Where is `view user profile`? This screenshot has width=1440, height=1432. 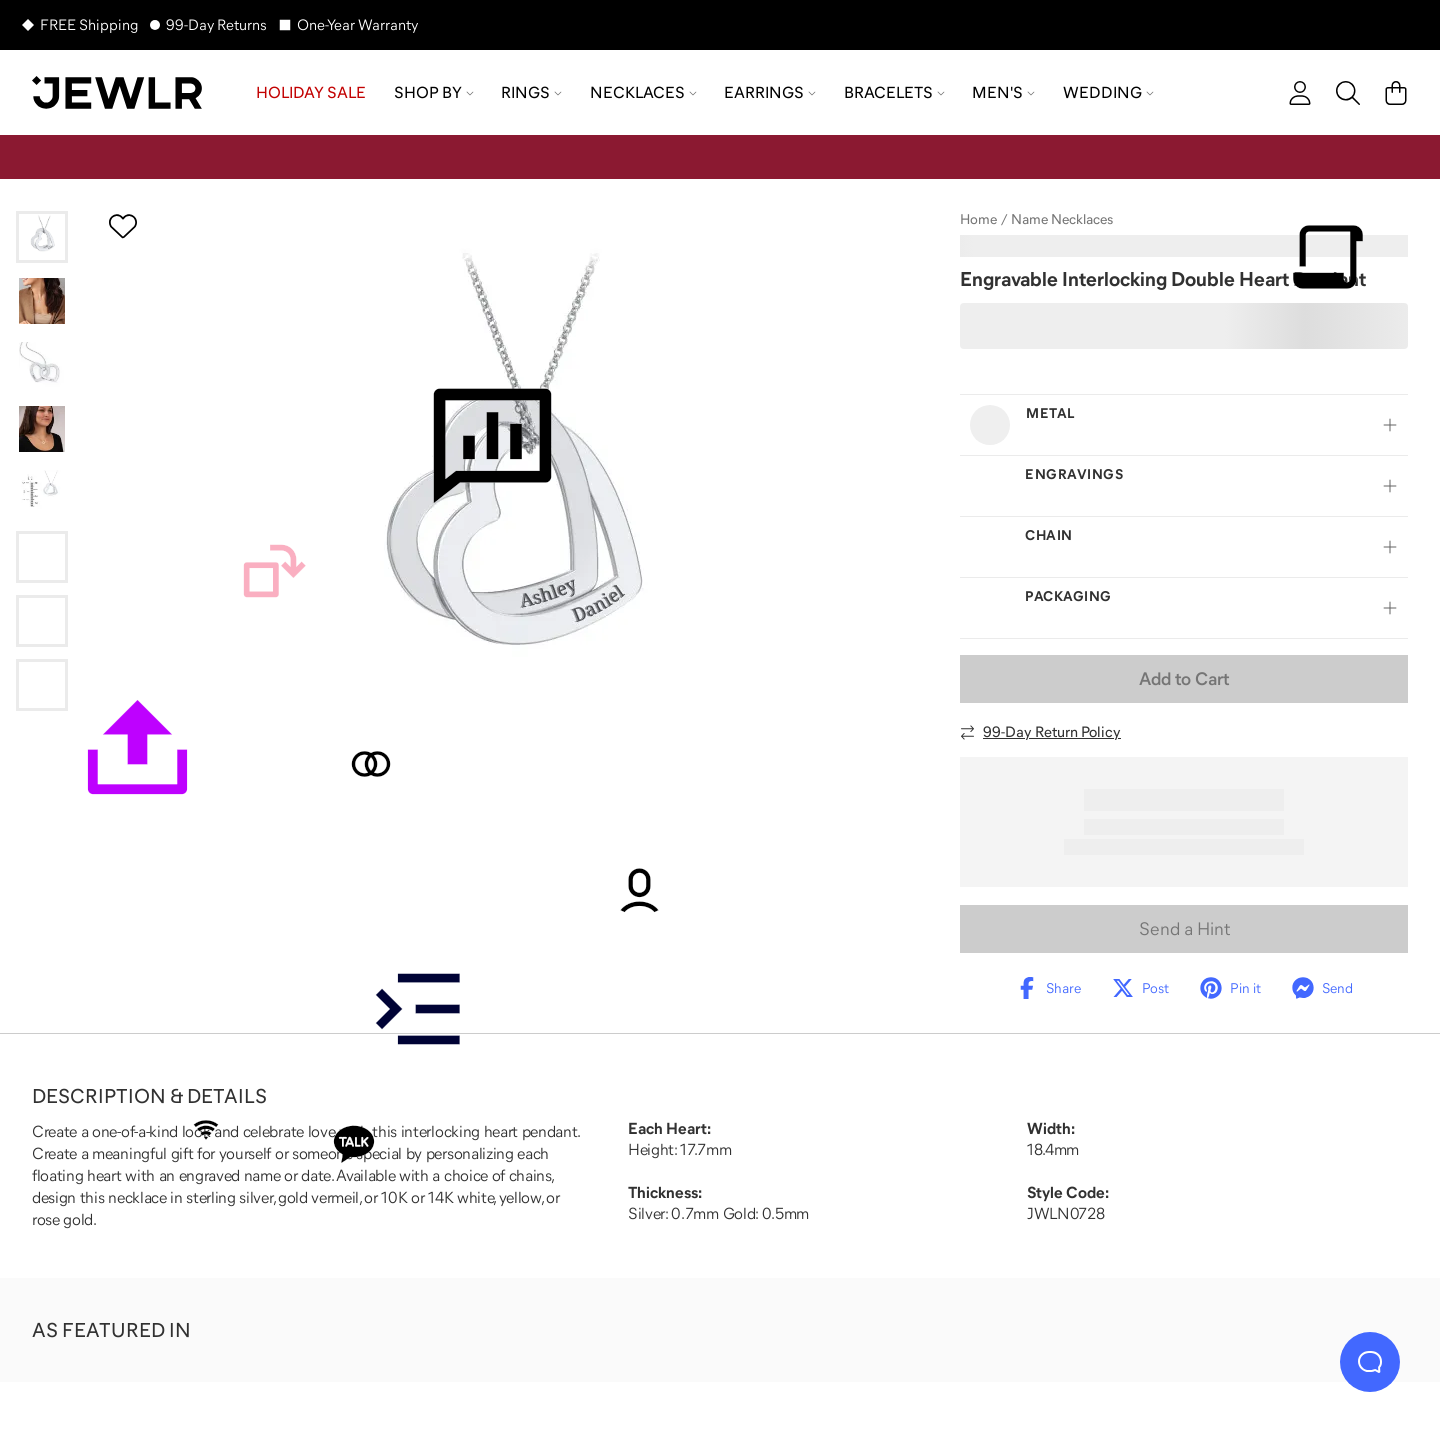
view user profile is located at coordinates (639, 890).